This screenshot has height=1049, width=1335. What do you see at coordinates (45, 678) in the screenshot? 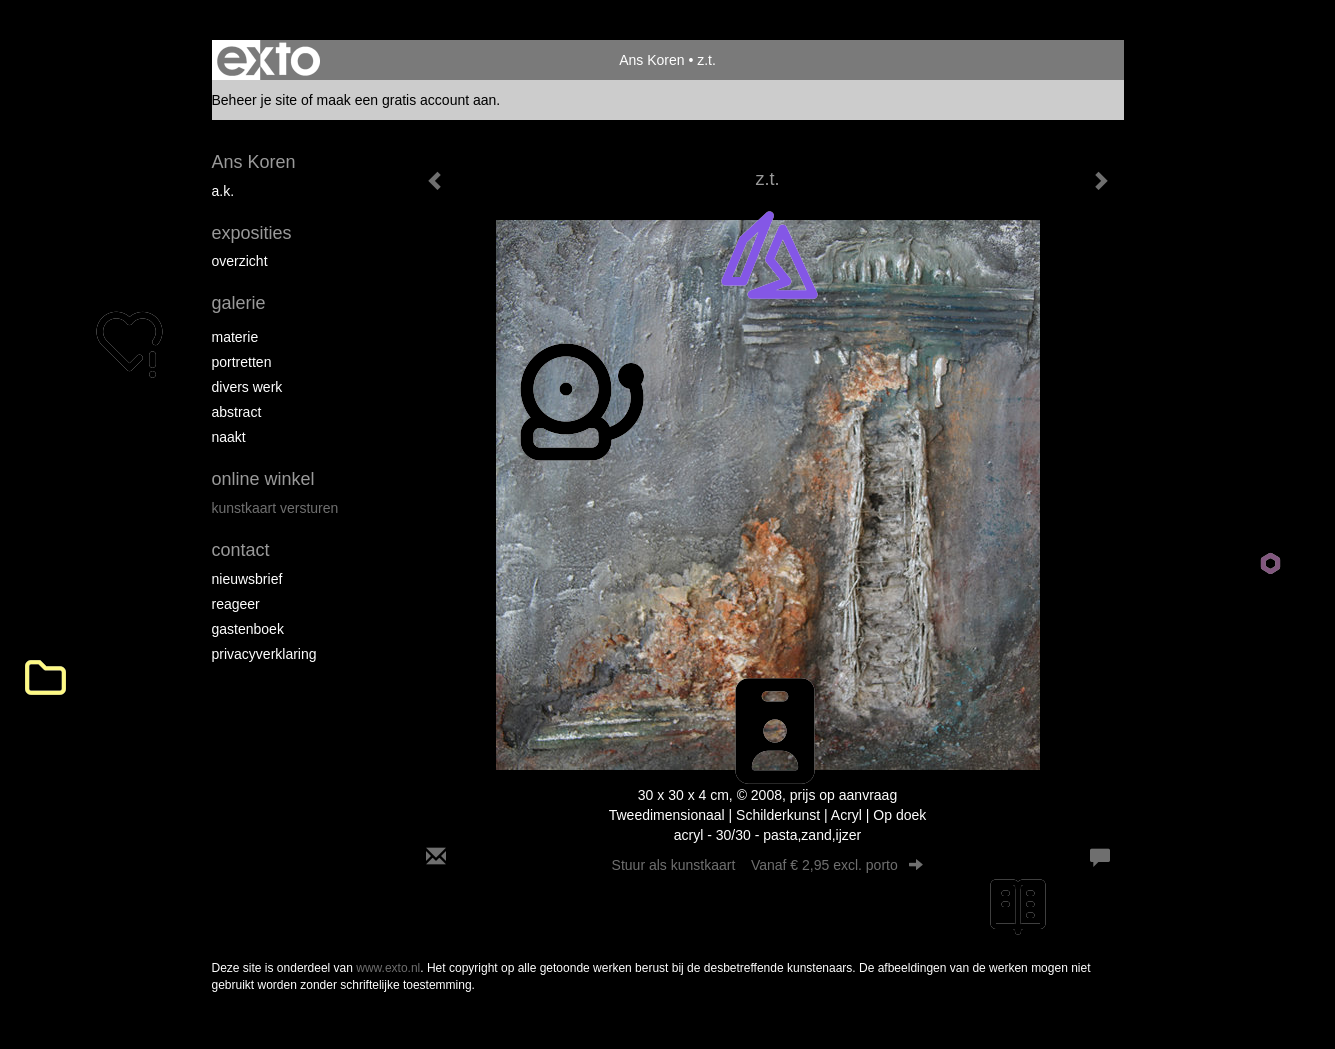
I see `open folder to view files` at bounding box center [45, 678].